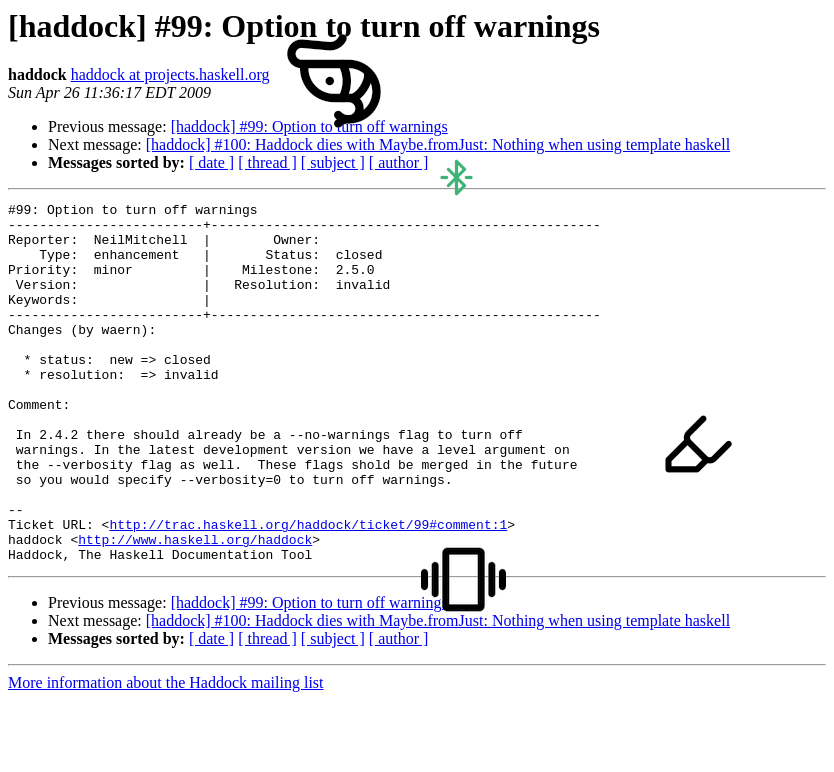  What do you see at coordinates (697, 444) in the screenshot?
I see `highlight or mark selected text` at bounding box center [697, 444].